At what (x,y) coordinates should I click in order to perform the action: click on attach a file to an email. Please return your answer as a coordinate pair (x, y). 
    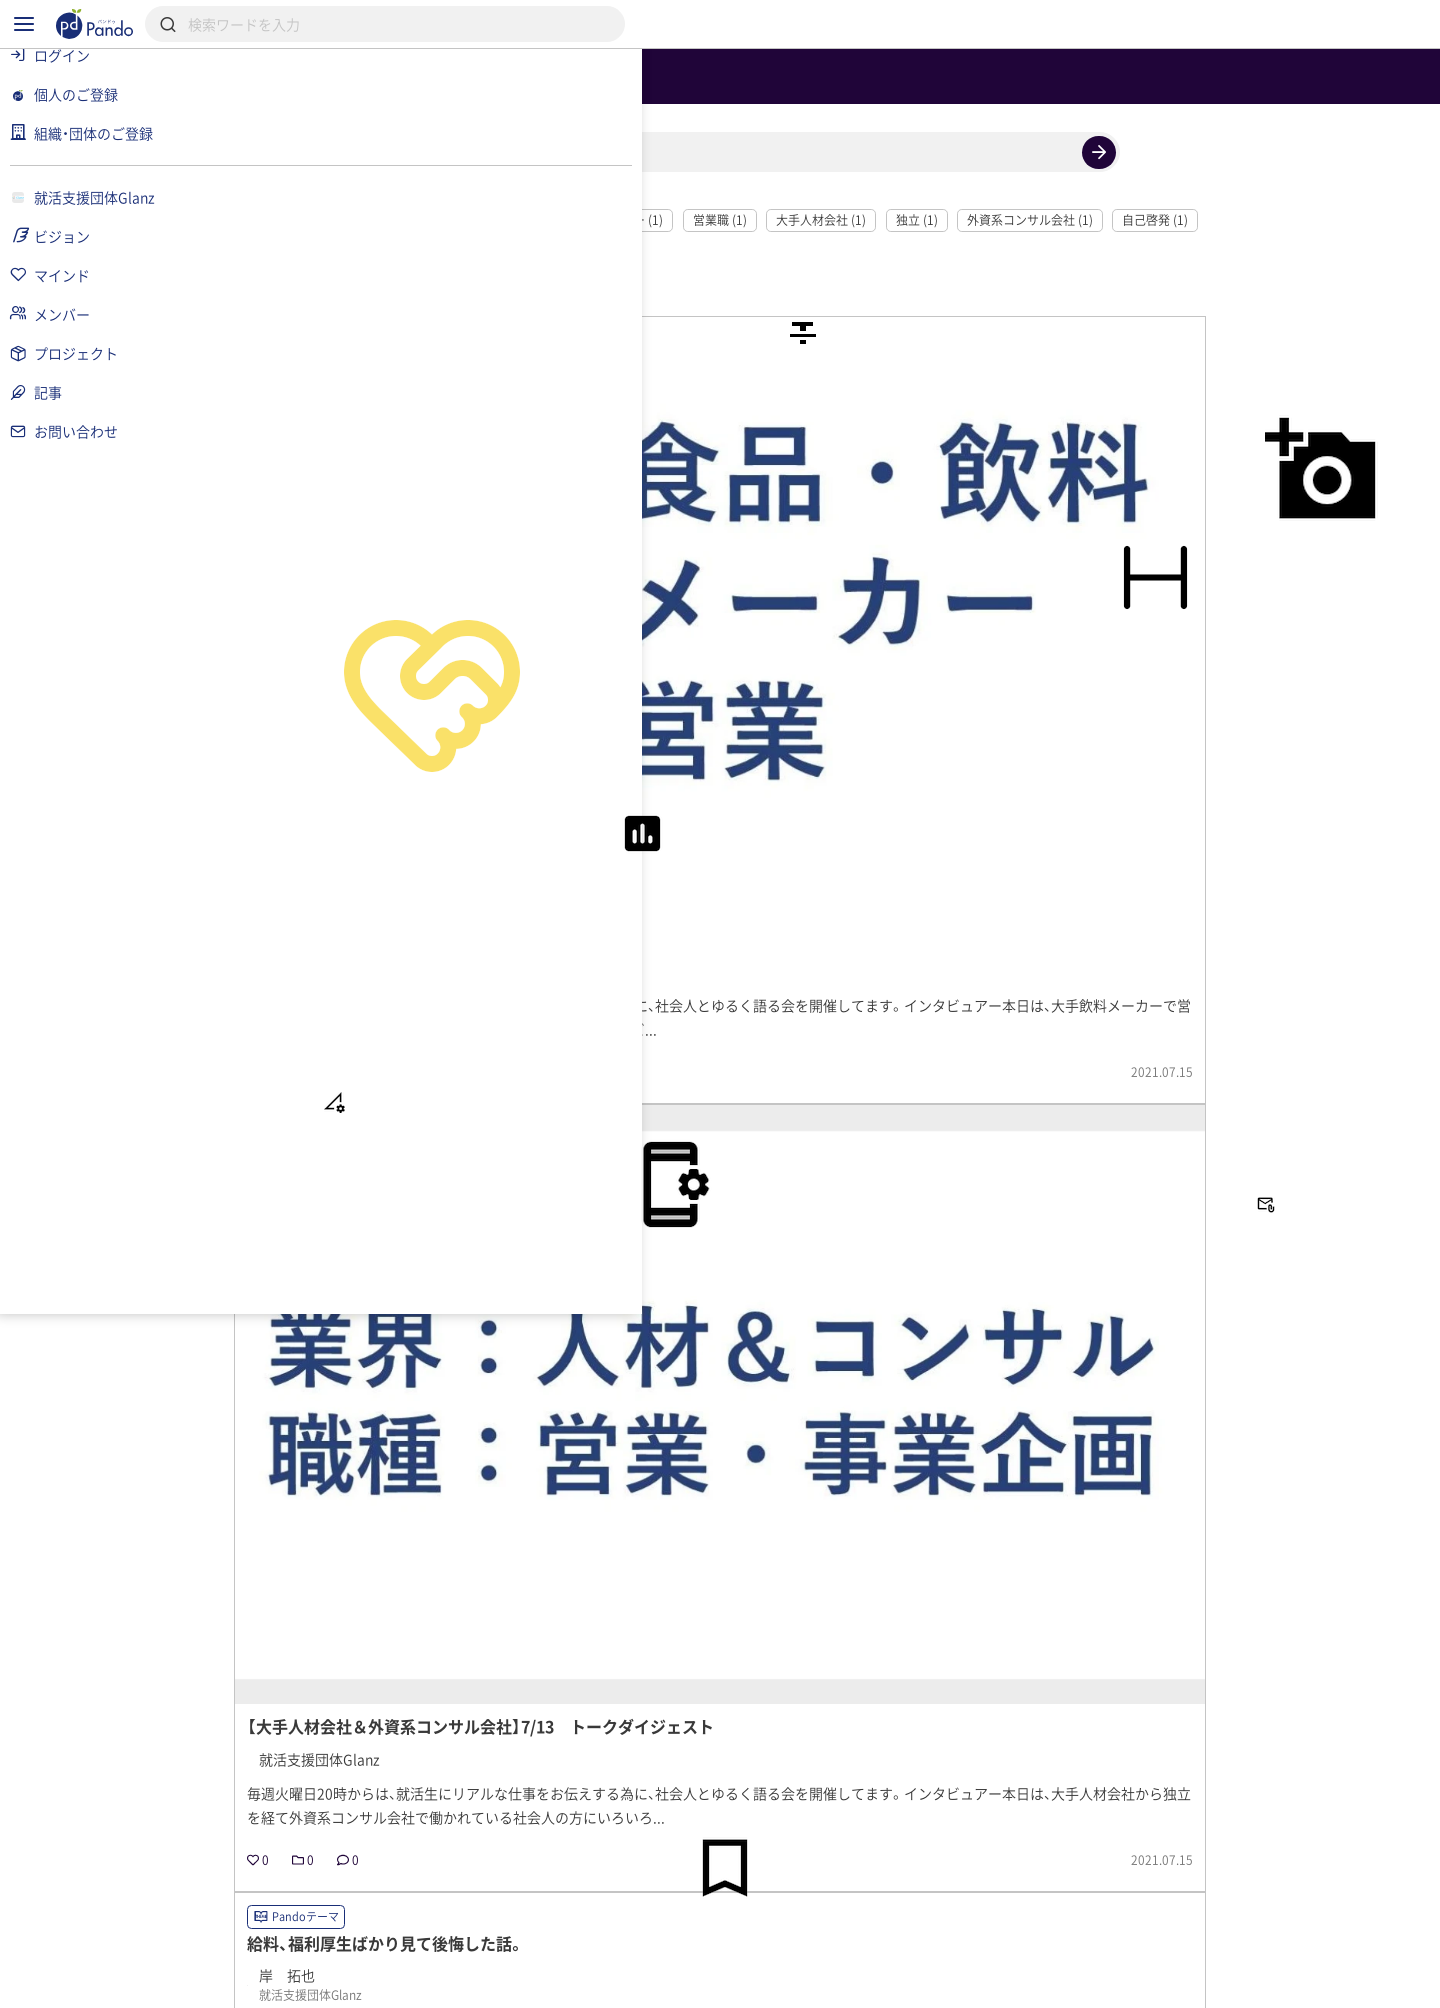
    Looking at the image, I should click on (1266, 1205).